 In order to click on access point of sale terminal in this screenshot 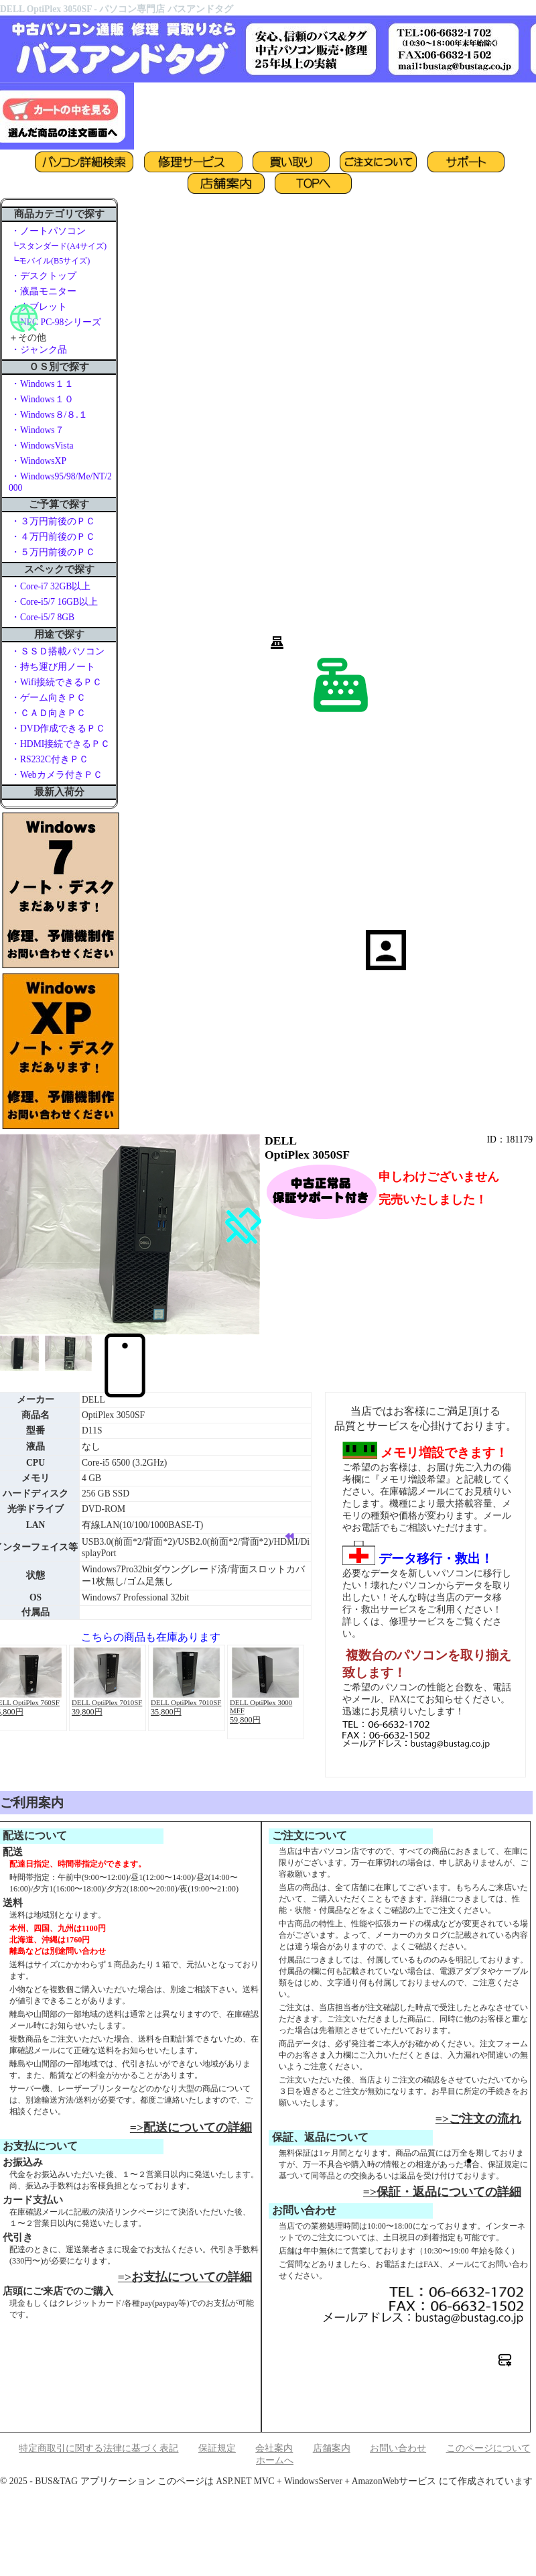, I will do `click(277, 642)`.